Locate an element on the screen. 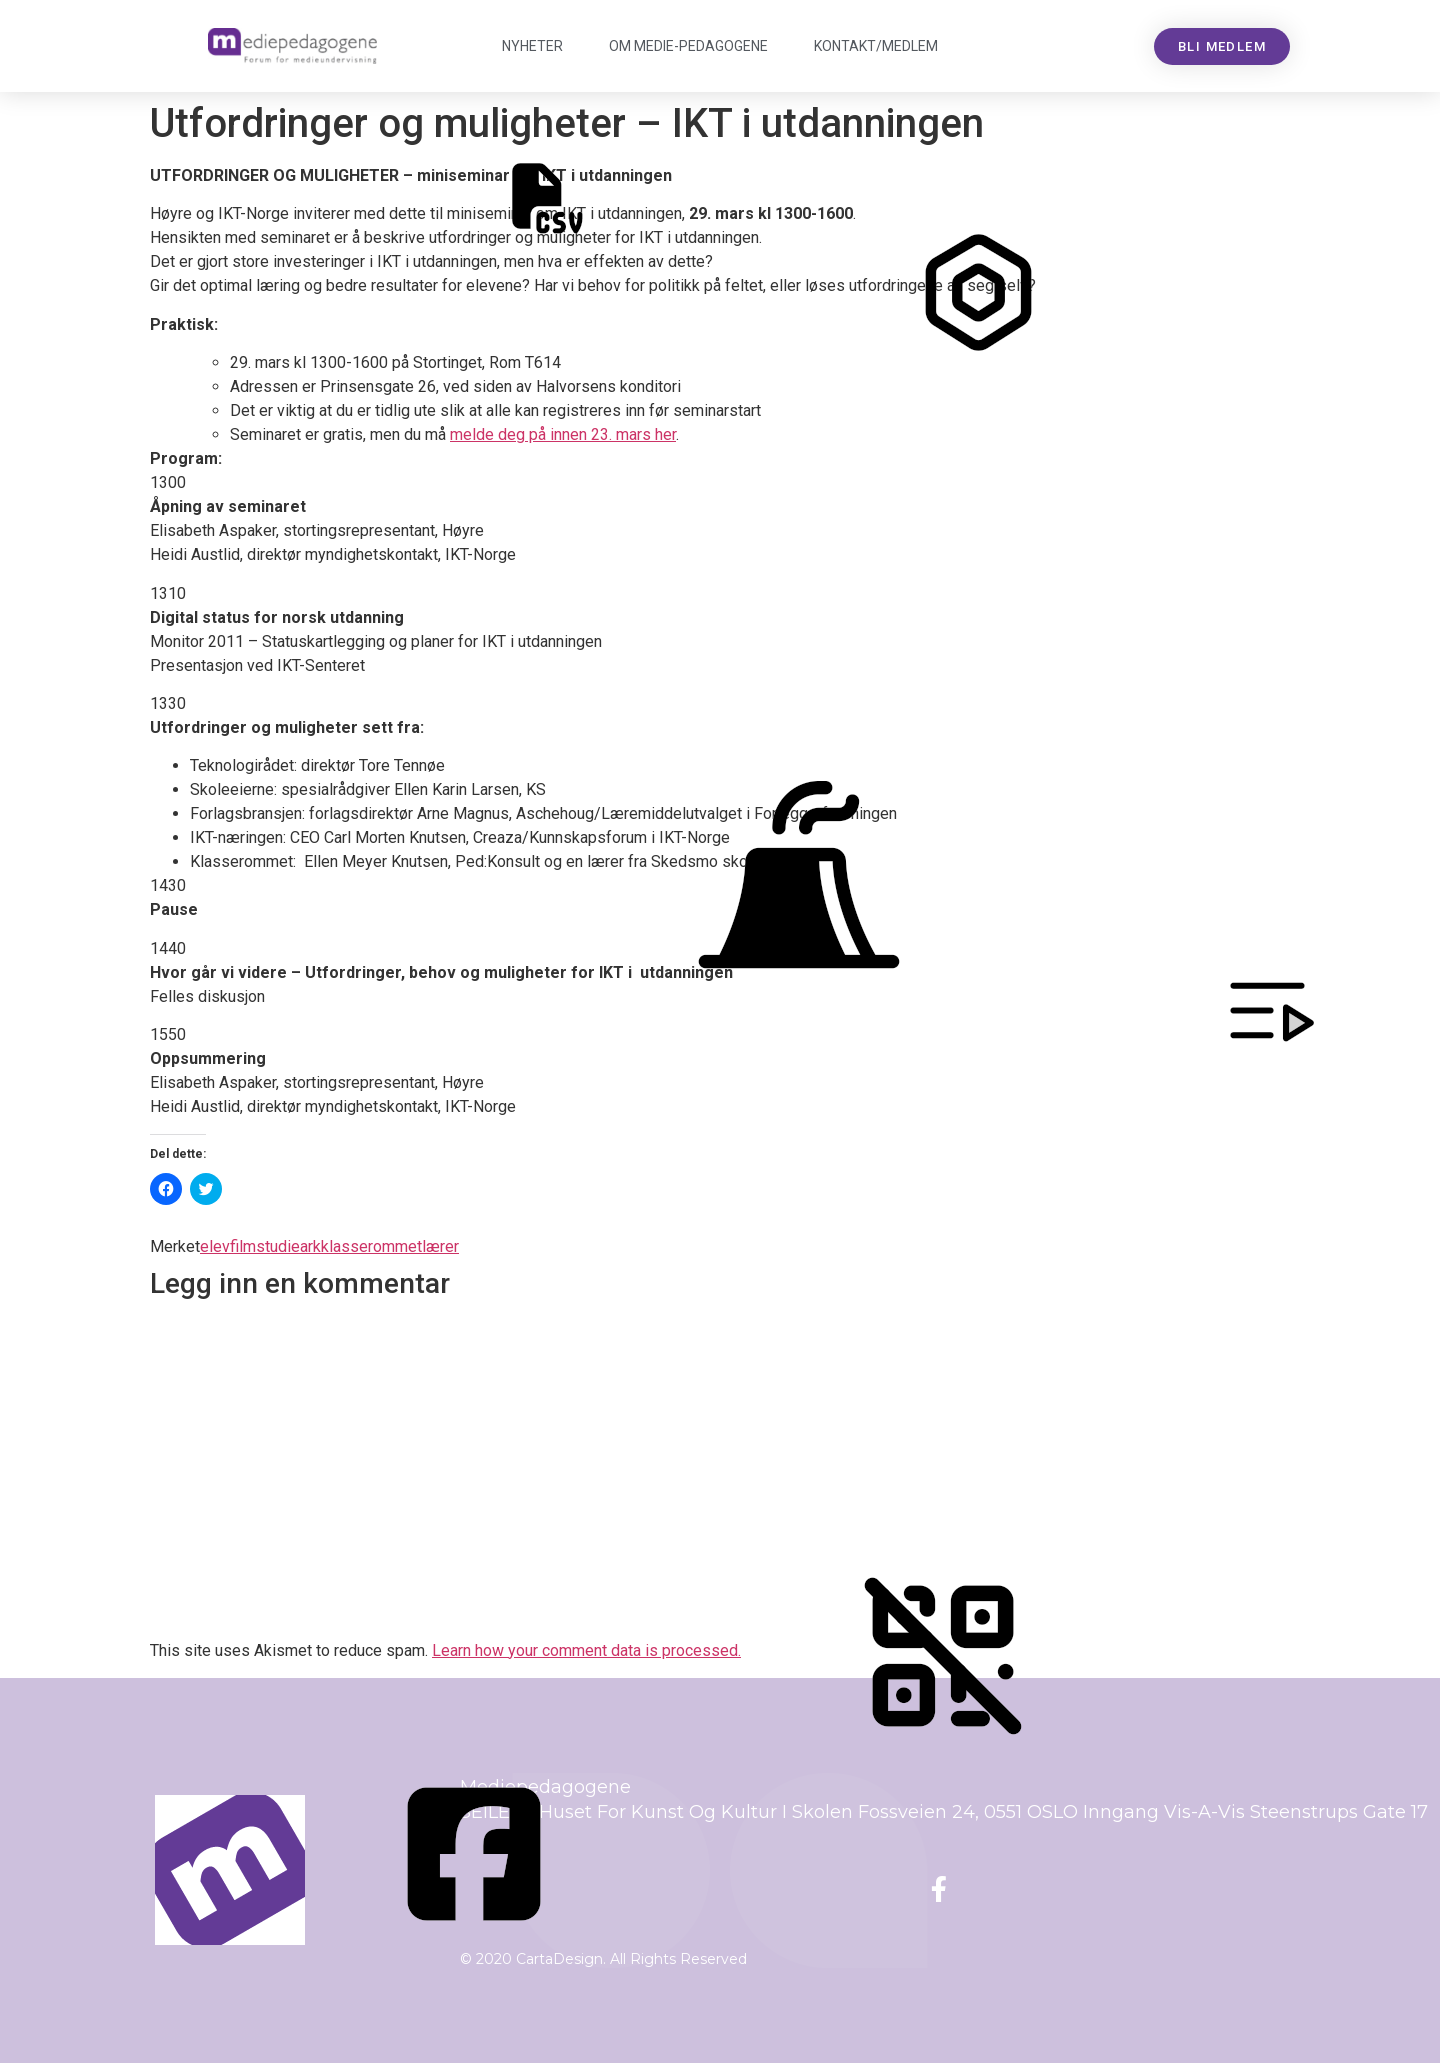 This screenshot has width=1440, height=2063. add to playback queue is located at coordinates (1267, 1010).